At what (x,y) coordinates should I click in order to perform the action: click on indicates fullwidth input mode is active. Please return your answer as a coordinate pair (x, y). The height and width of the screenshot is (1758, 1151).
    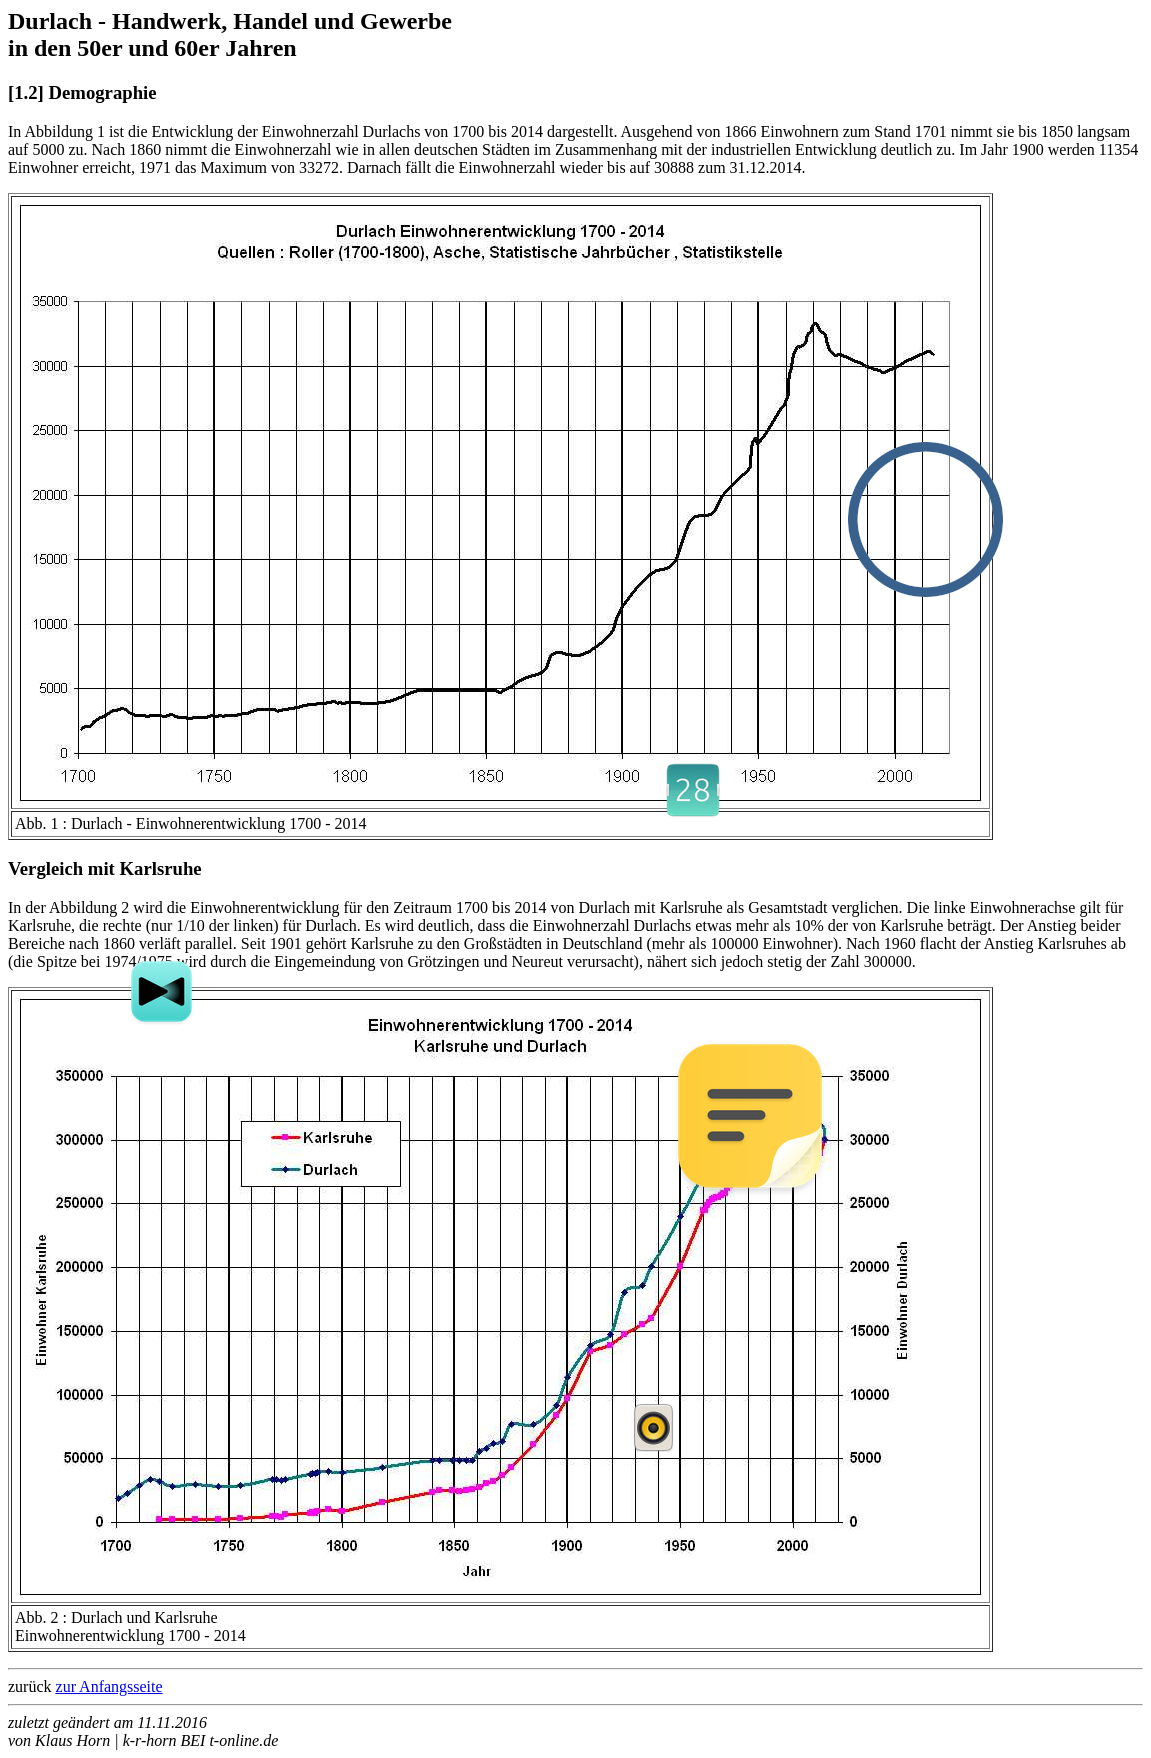
    Looking at the image, I should click on (925, 519).